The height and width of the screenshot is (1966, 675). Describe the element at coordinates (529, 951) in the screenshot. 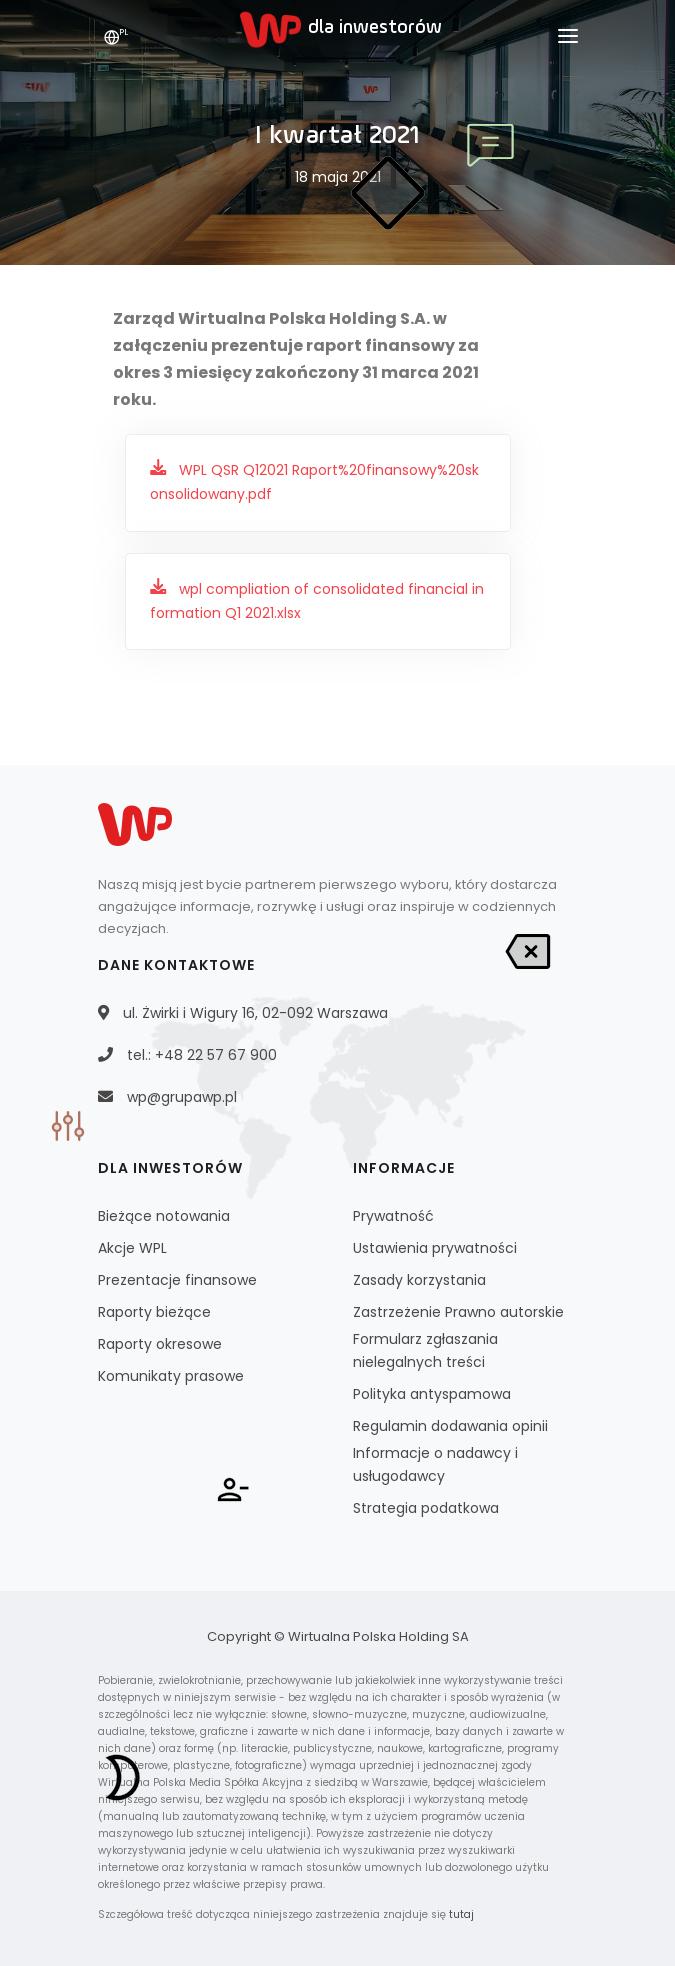

I see `delete the previous character` at that location.